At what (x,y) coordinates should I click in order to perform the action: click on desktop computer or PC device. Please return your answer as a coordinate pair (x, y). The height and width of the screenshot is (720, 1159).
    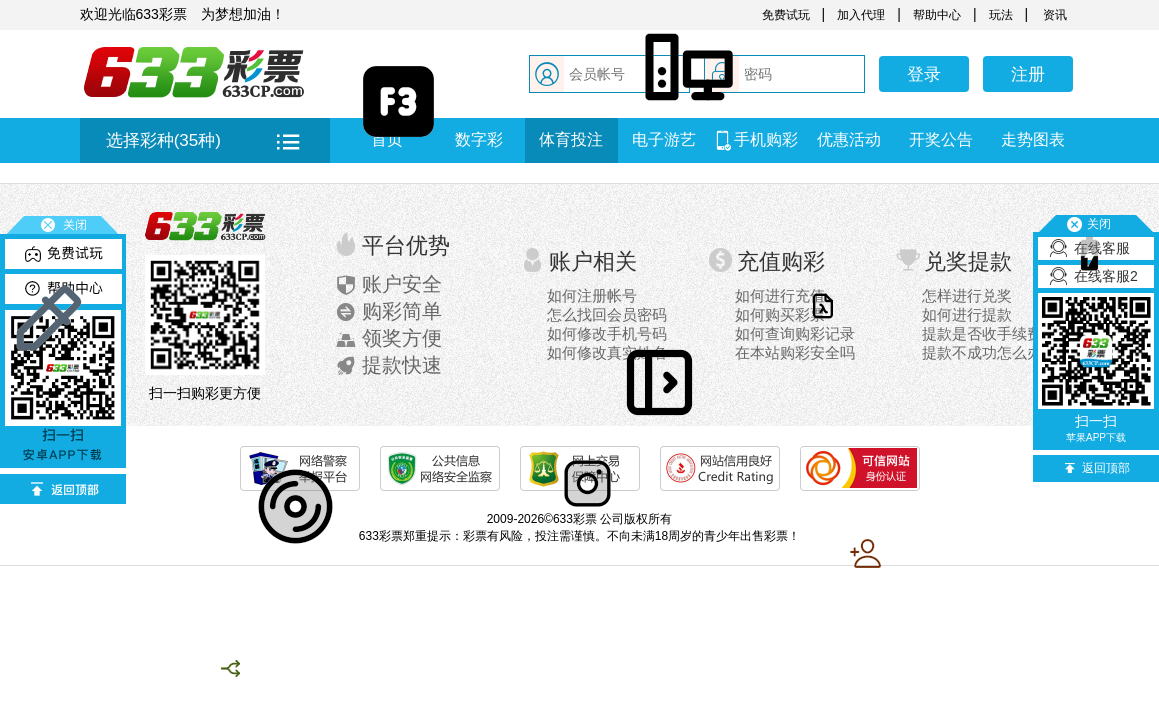
    Looking at the image, I should click on (687, 67).